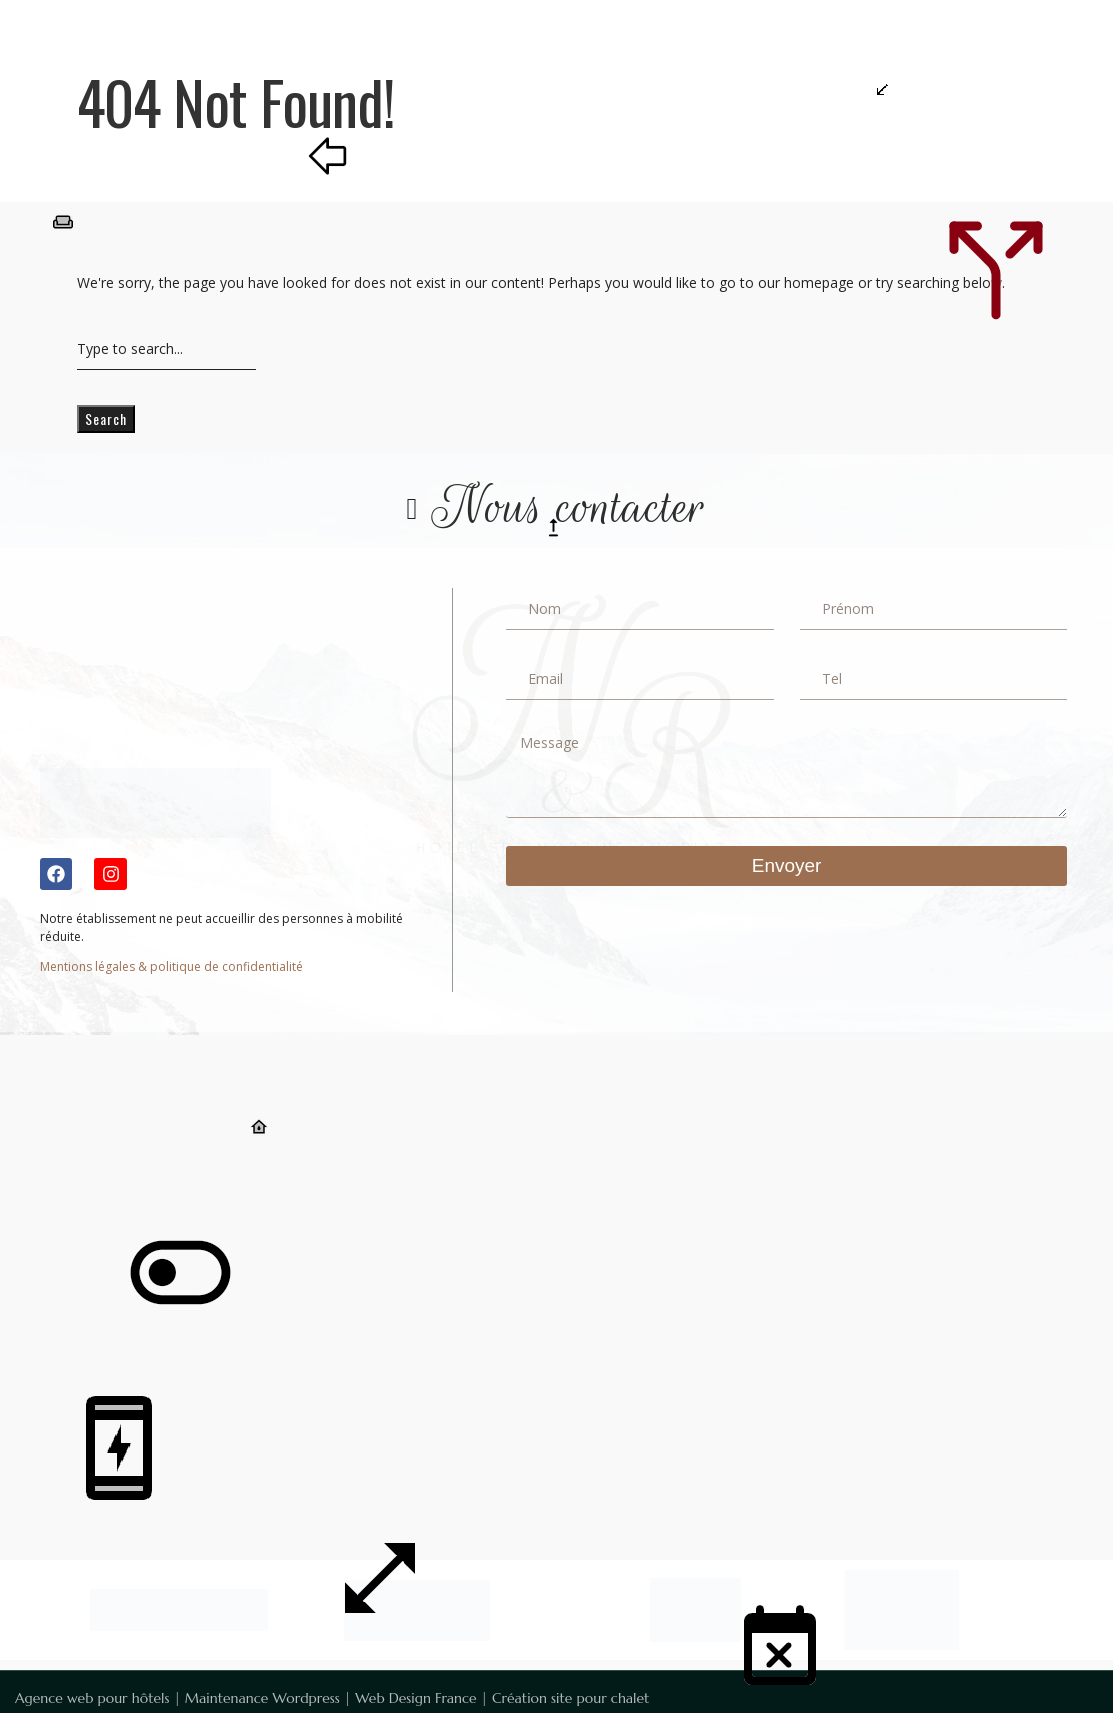 The height and width of the screenshot is (1713, 1113). What do you see at coordinates (119, 1448) in the screenshot?
I see `find nearby electric vehicle charging stations` at bounding box center [119, 1448].